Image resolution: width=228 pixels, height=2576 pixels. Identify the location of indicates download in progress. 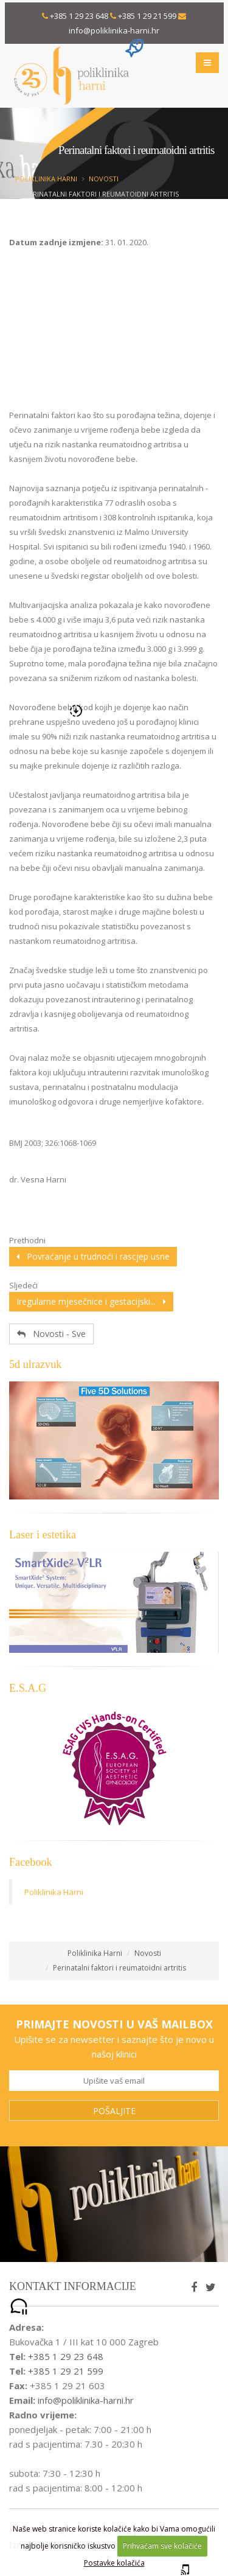
(76, 711).